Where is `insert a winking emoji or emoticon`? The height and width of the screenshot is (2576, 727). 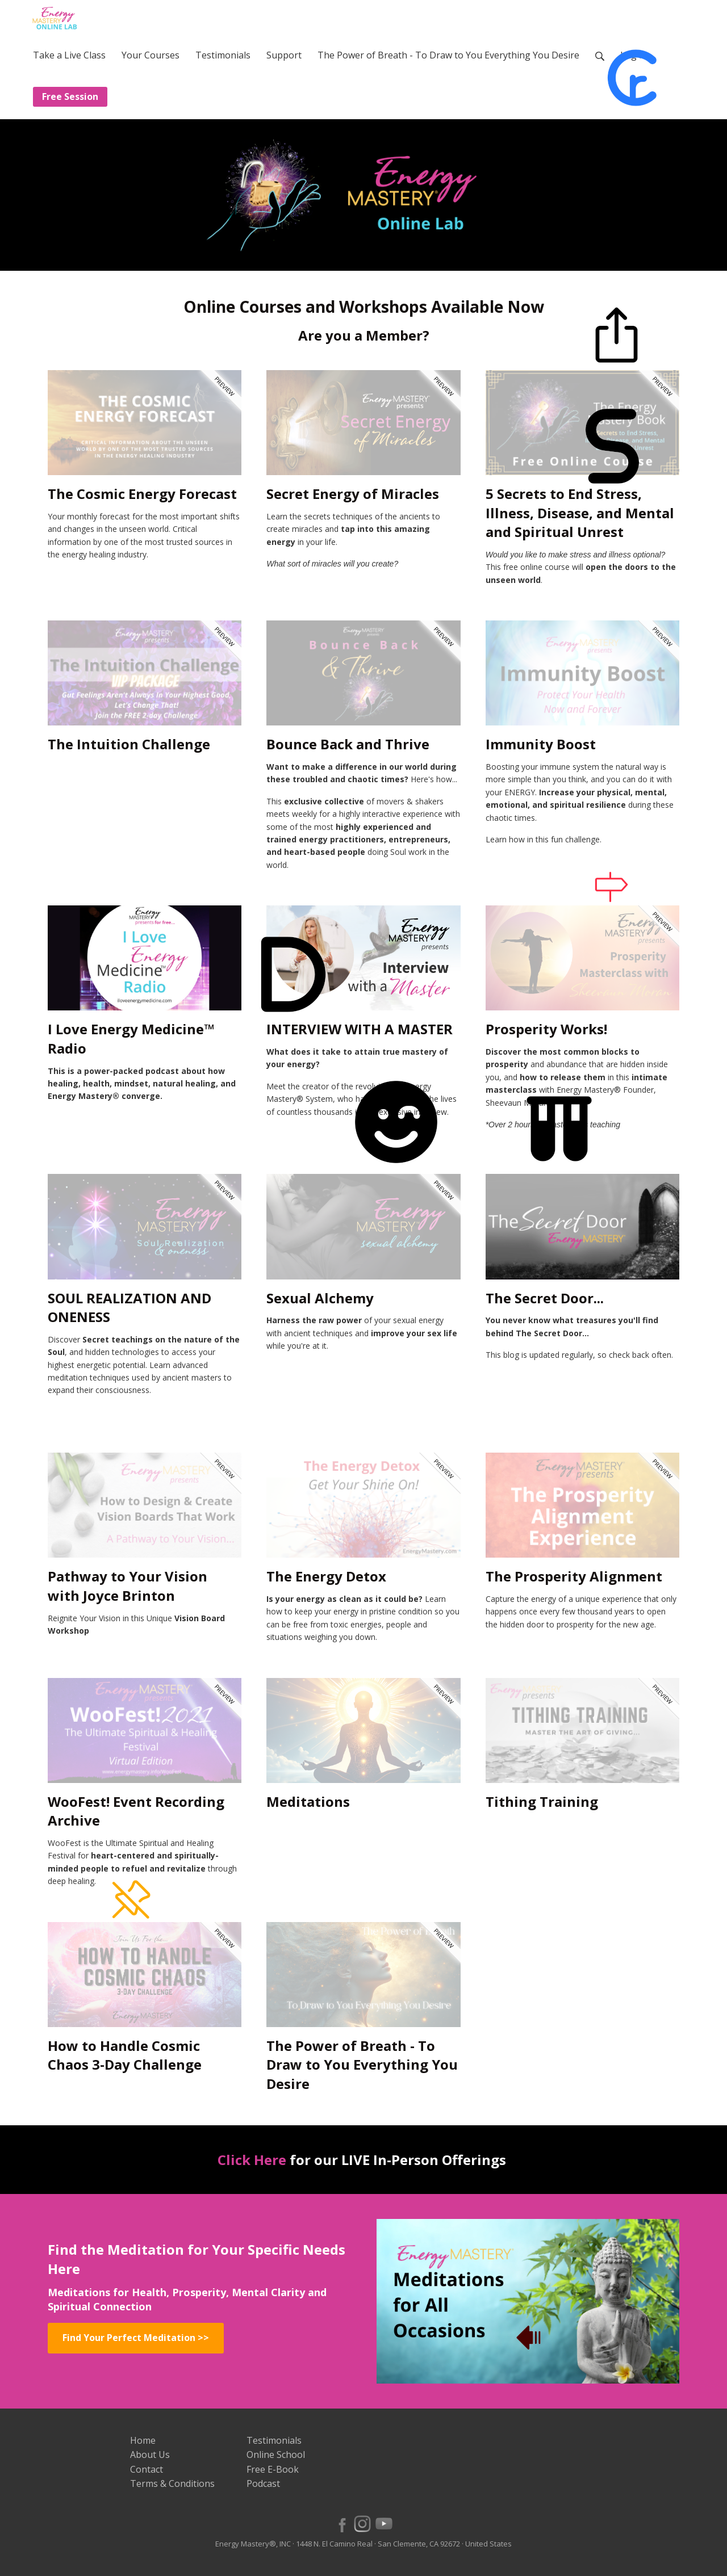
insert a winking emoji or emoticon is located at coordinates (396, 1122).